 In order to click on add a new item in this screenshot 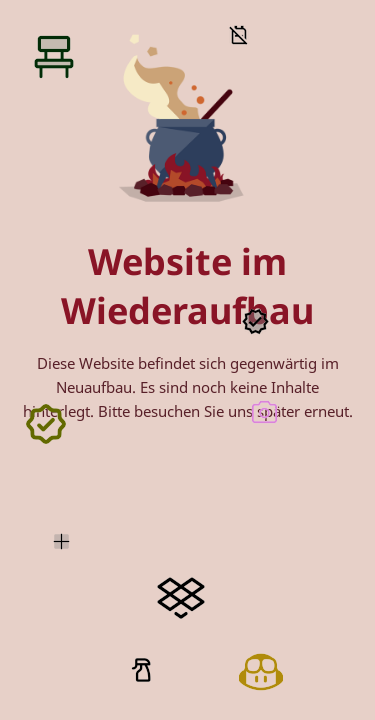, I will do `click(61, 541)`.